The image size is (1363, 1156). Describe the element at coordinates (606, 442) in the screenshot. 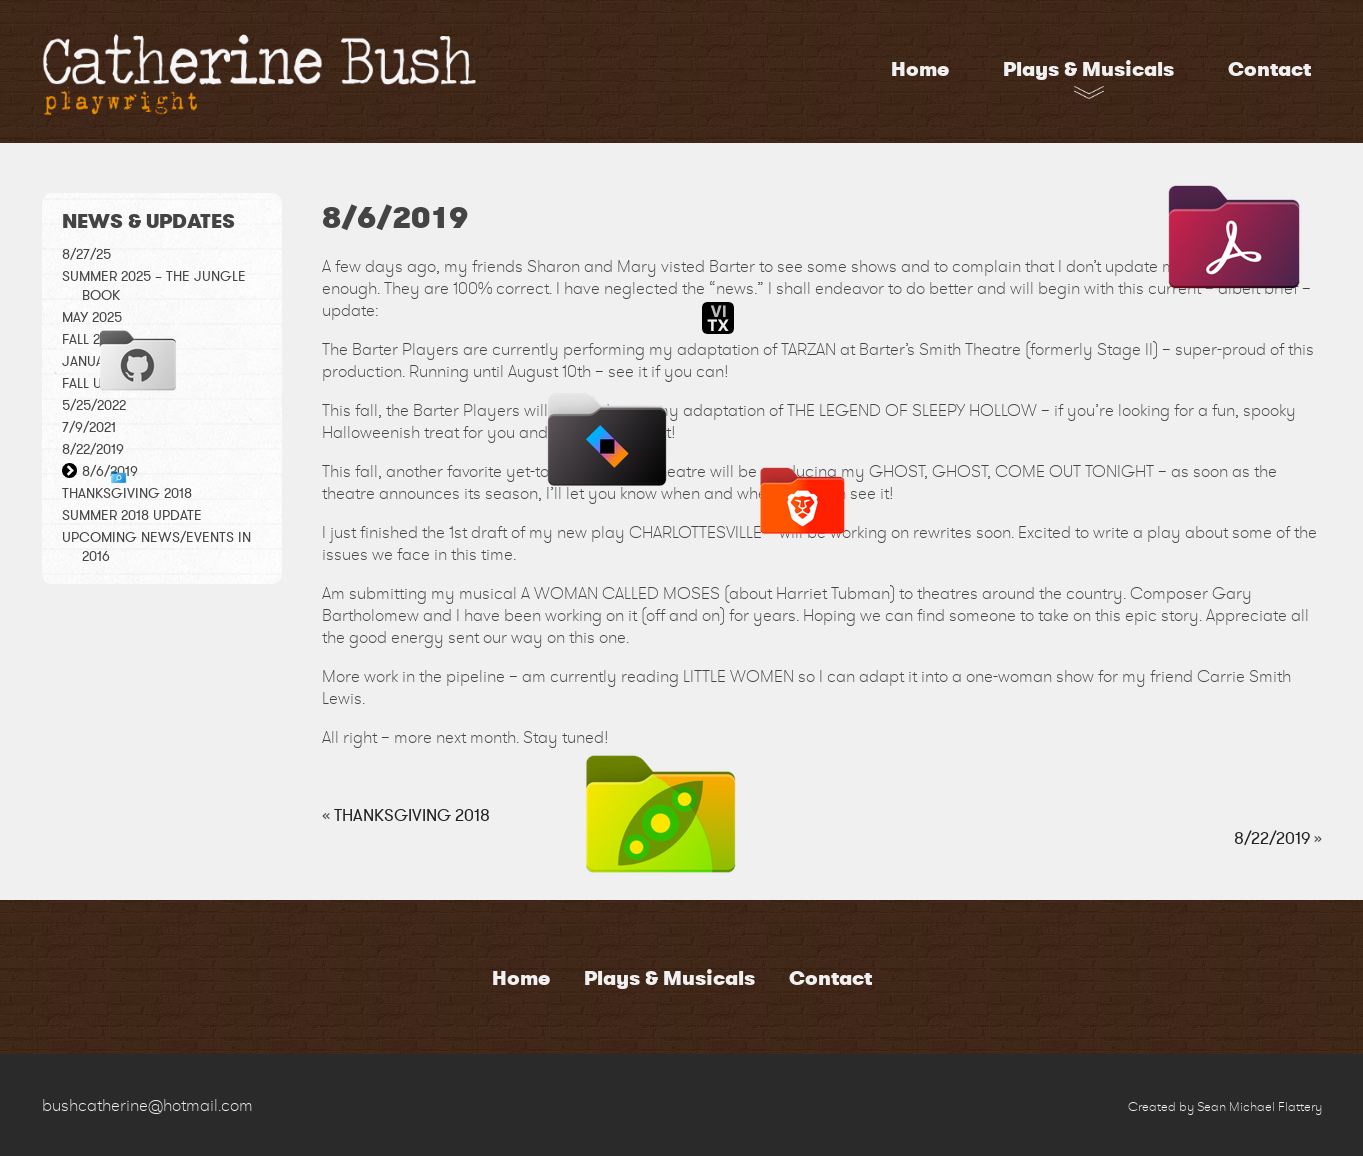

I see `folder containing JetBrains Ktor project files` at that location.